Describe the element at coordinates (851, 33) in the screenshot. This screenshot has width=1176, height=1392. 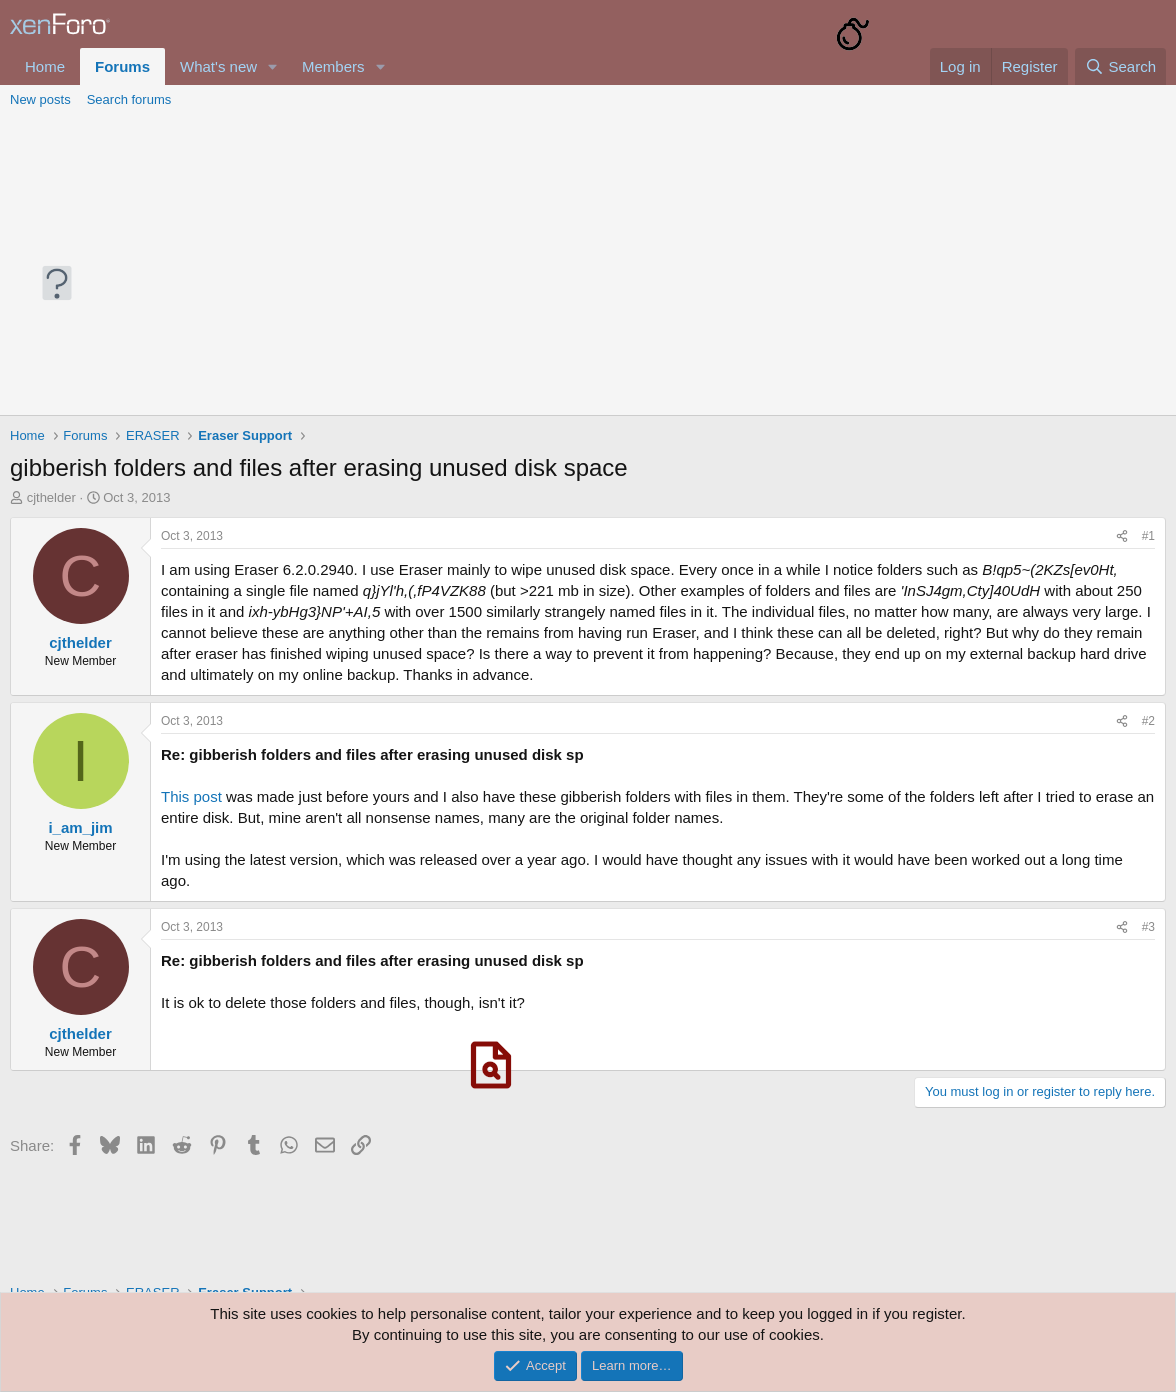
I see `indicates dangerous or destructive action` at that location.